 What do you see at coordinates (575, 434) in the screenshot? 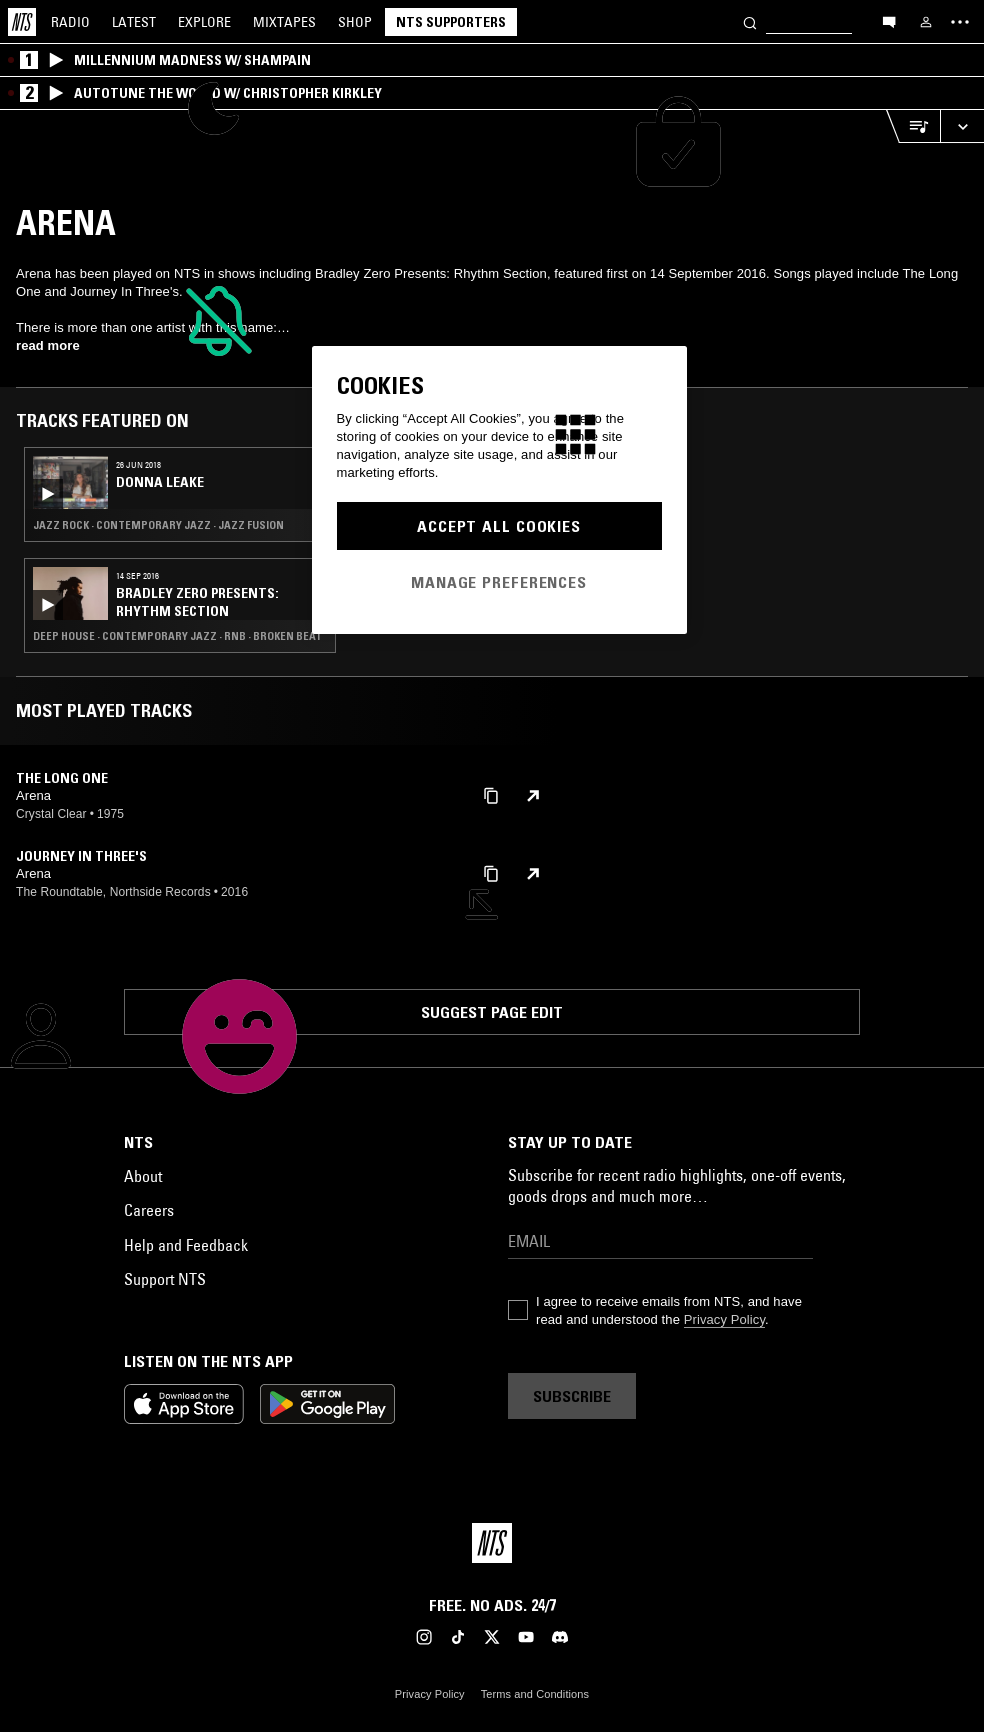
I see `open the app drawer or menu` at bounding box center [575, 434].